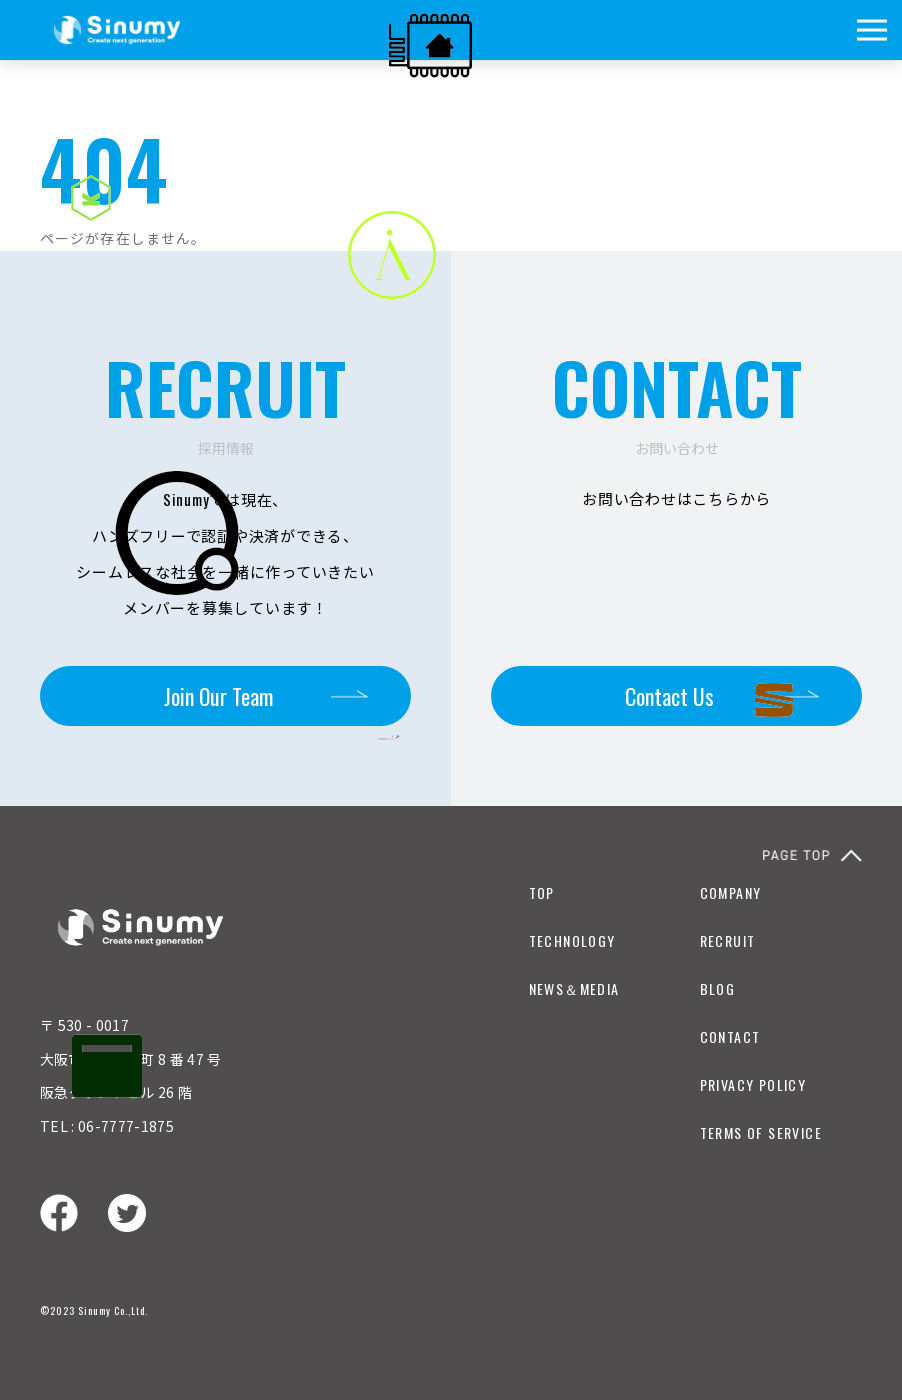 The image size is (902, 1400). What do you see at coordinates (388, 737) in the screenshot?
I see `access steamworks developer portal` at bounding box center [388, 737].